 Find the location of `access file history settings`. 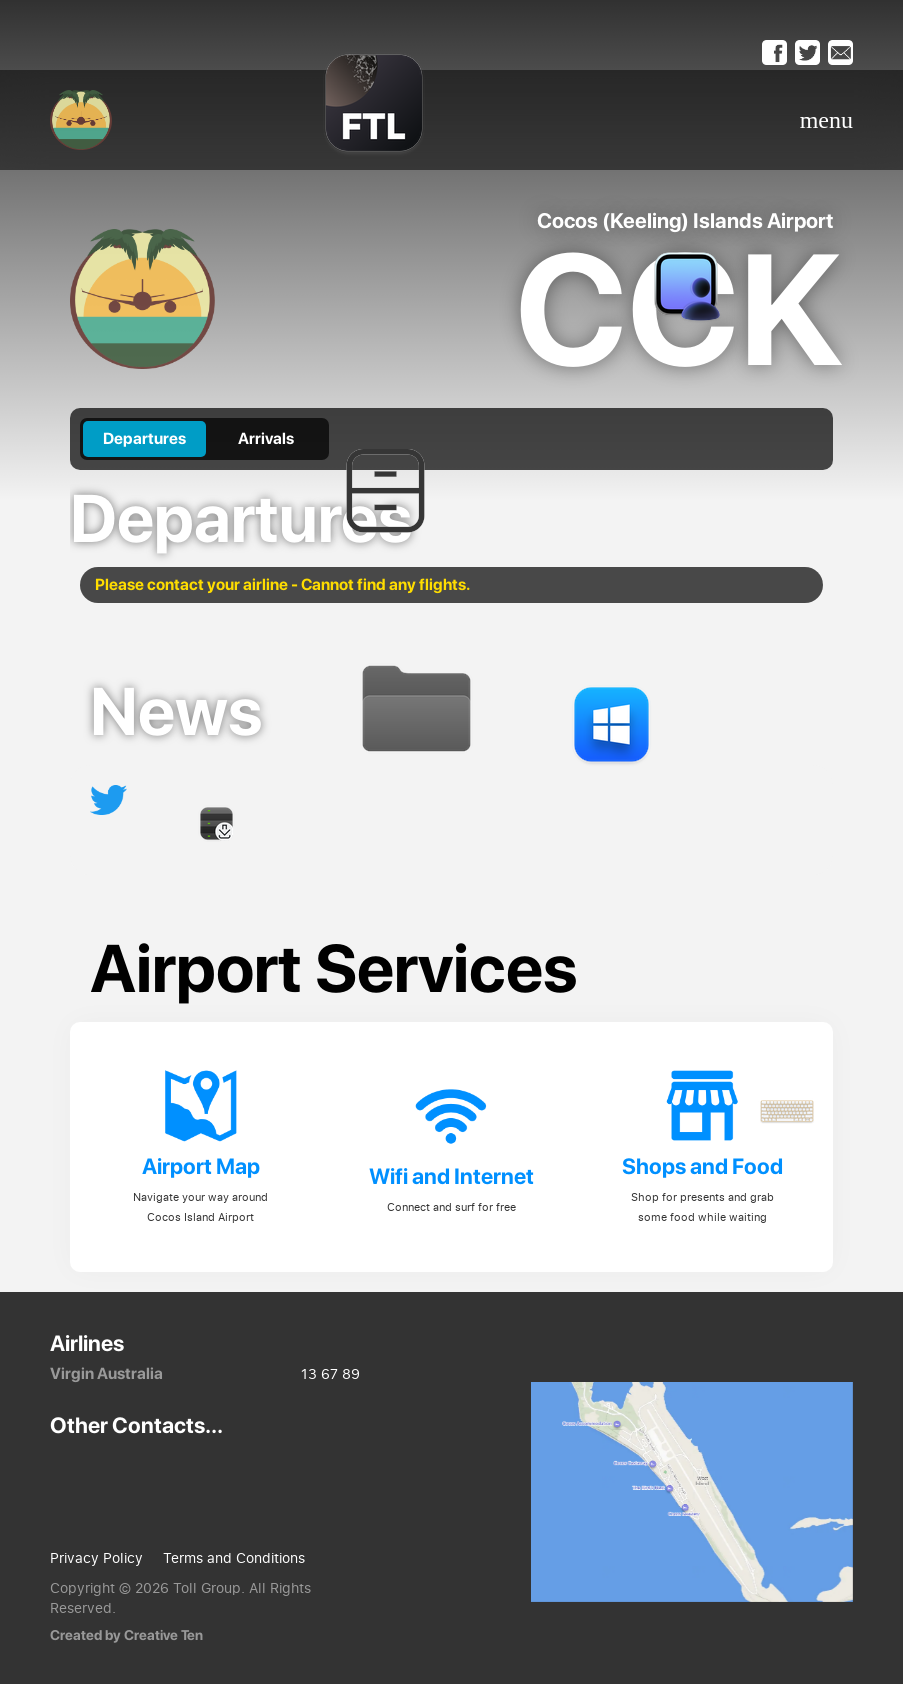

access file history settings is located at coordinates (385, 493).